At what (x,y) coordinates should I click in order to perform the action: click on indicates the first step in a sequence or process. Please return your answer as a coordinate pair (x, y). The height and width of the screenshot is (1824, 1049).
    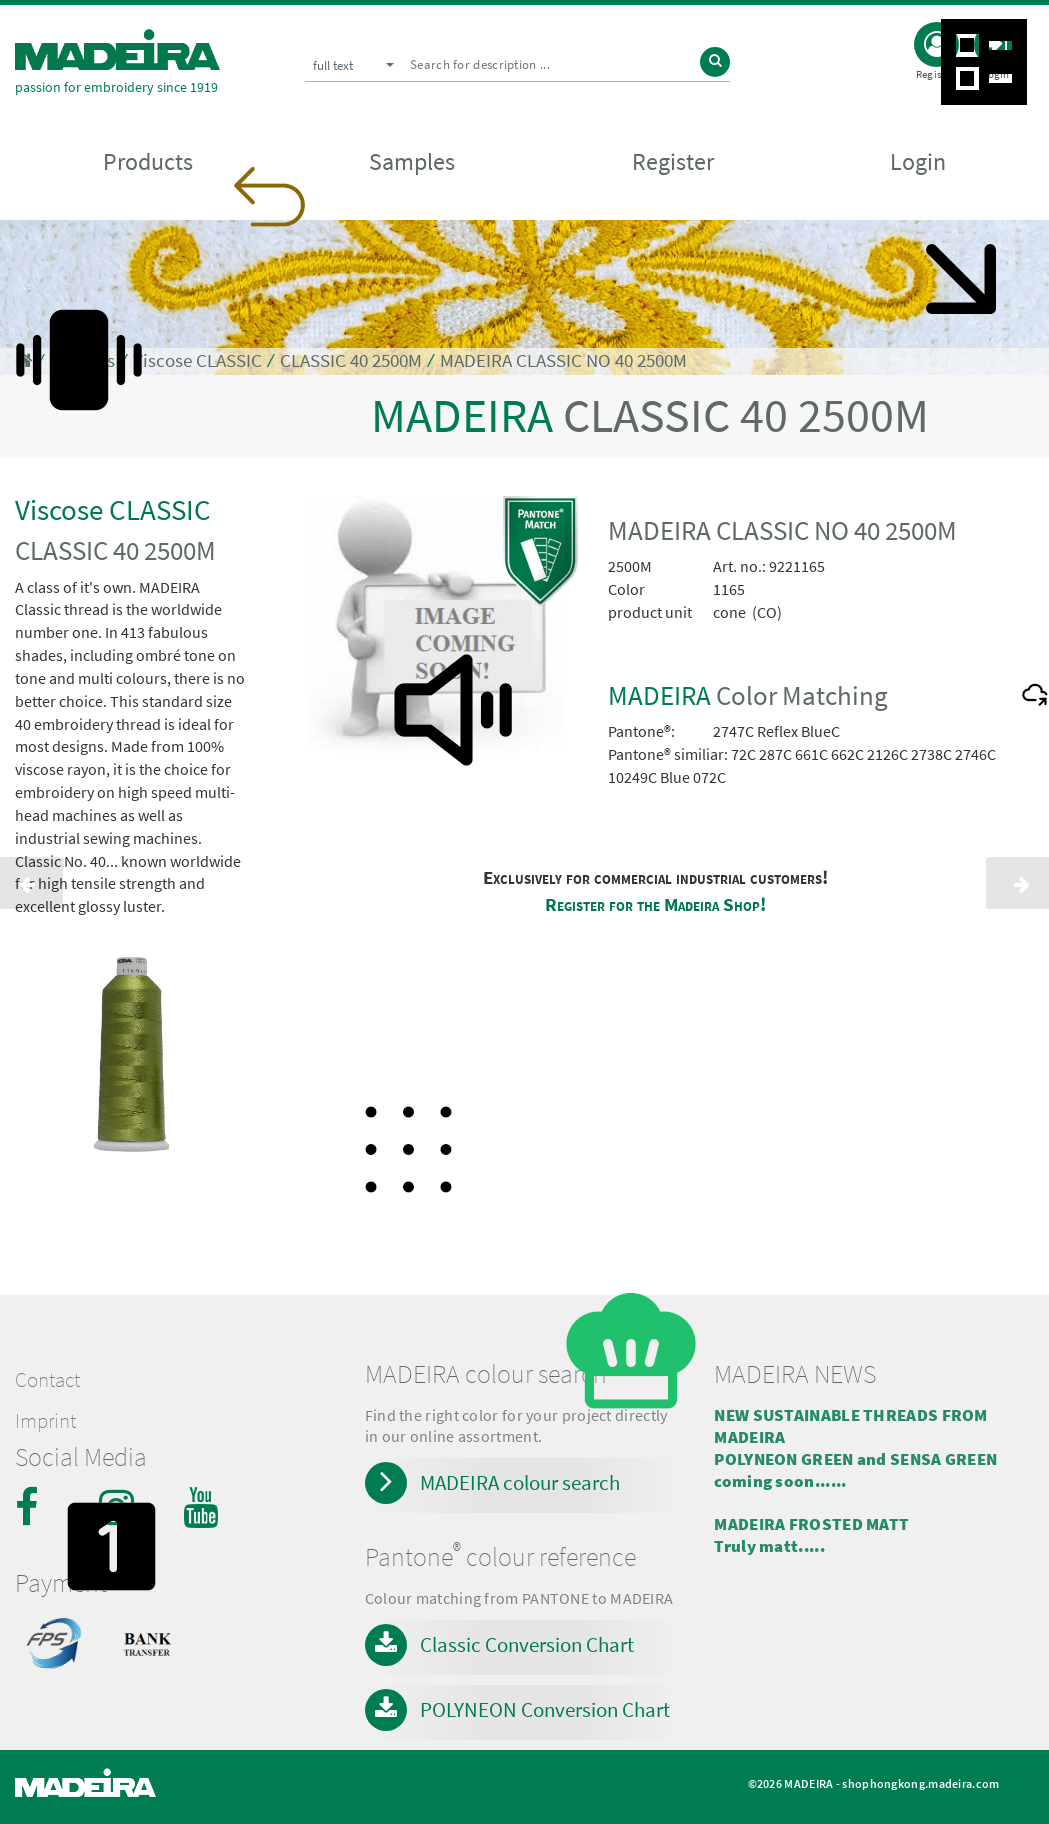
    Looking at the image, I should click on (111, 1546).